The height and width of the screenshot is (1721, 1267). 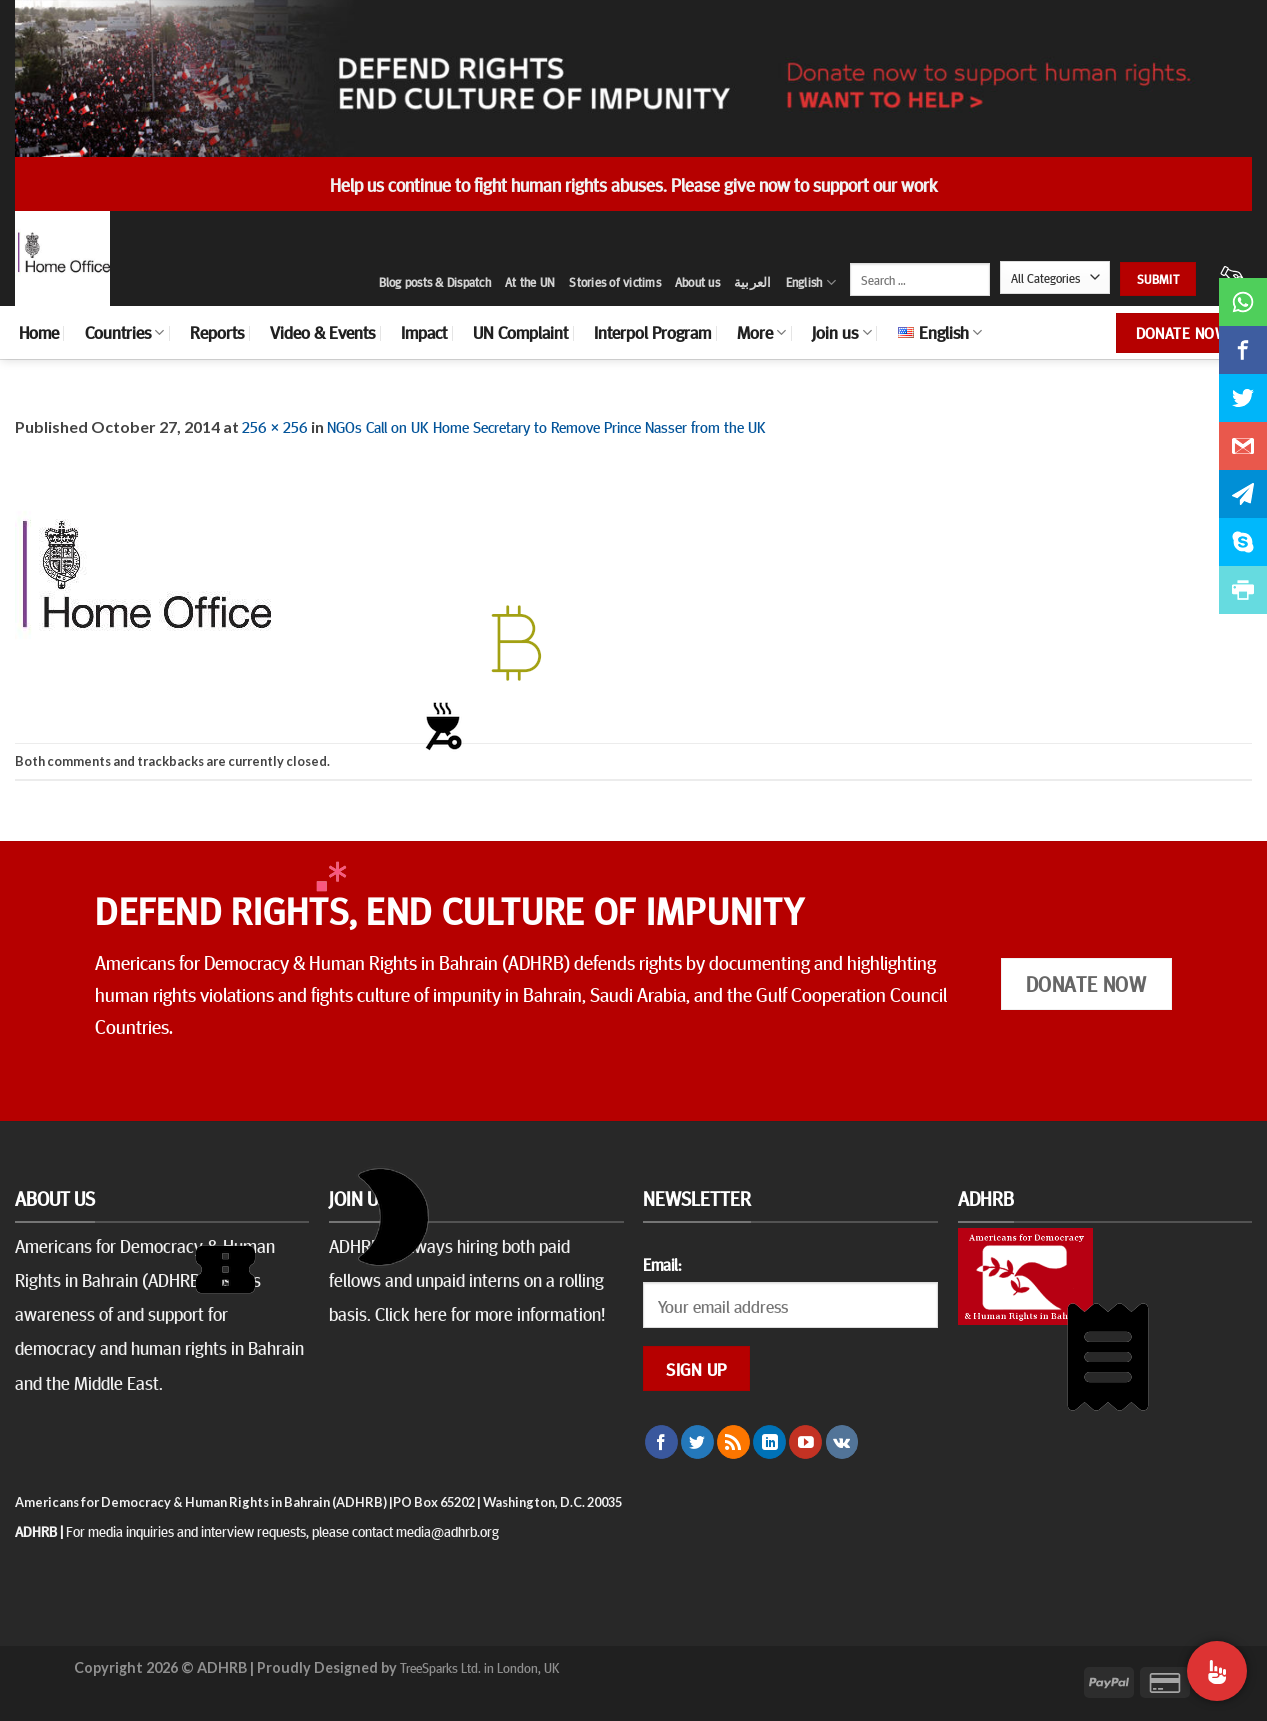 I want to click on toggle regular expression search mode, so click(x=331, y=876).